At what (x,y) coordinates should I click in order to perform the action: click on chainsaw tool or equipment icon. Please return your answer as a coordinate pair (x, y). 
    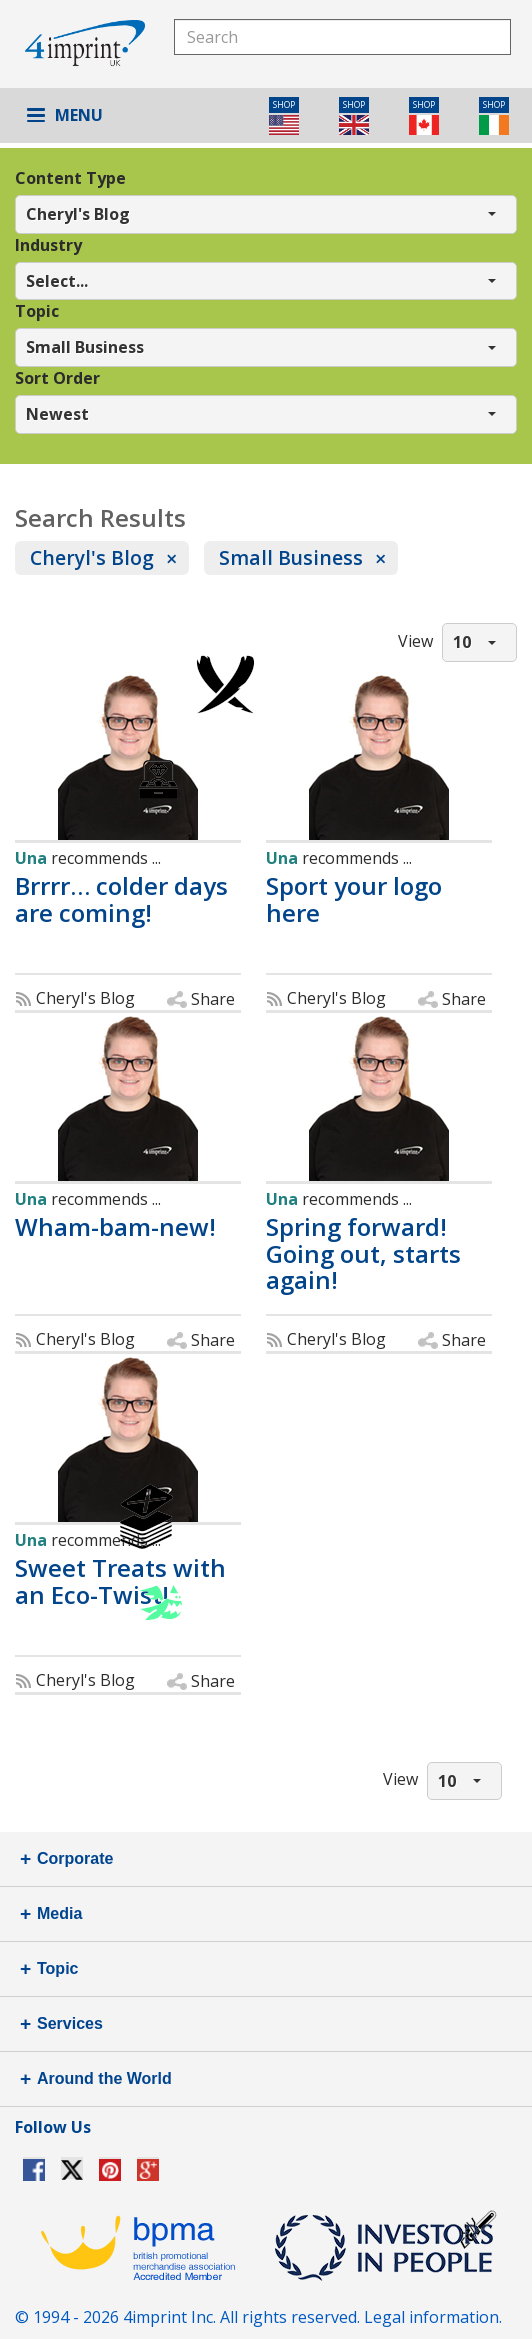
    Looking at the image, I should click on (478, 2229).